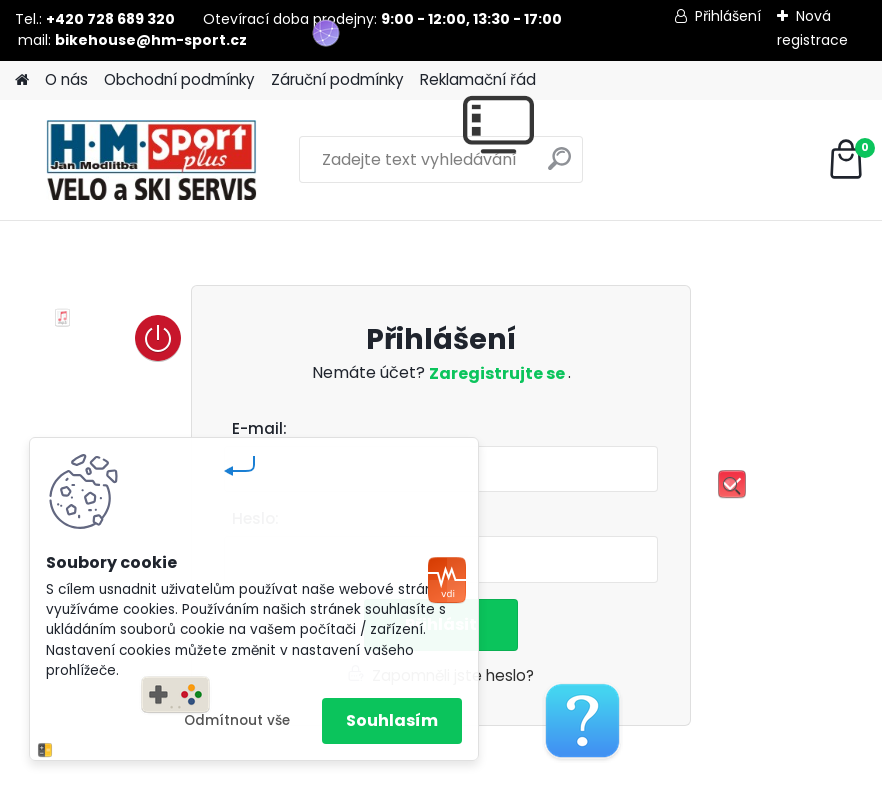 The height and width of the screenshot is (790, 882). I want to click on access ubuntu panel preferences, so click(498, 122).